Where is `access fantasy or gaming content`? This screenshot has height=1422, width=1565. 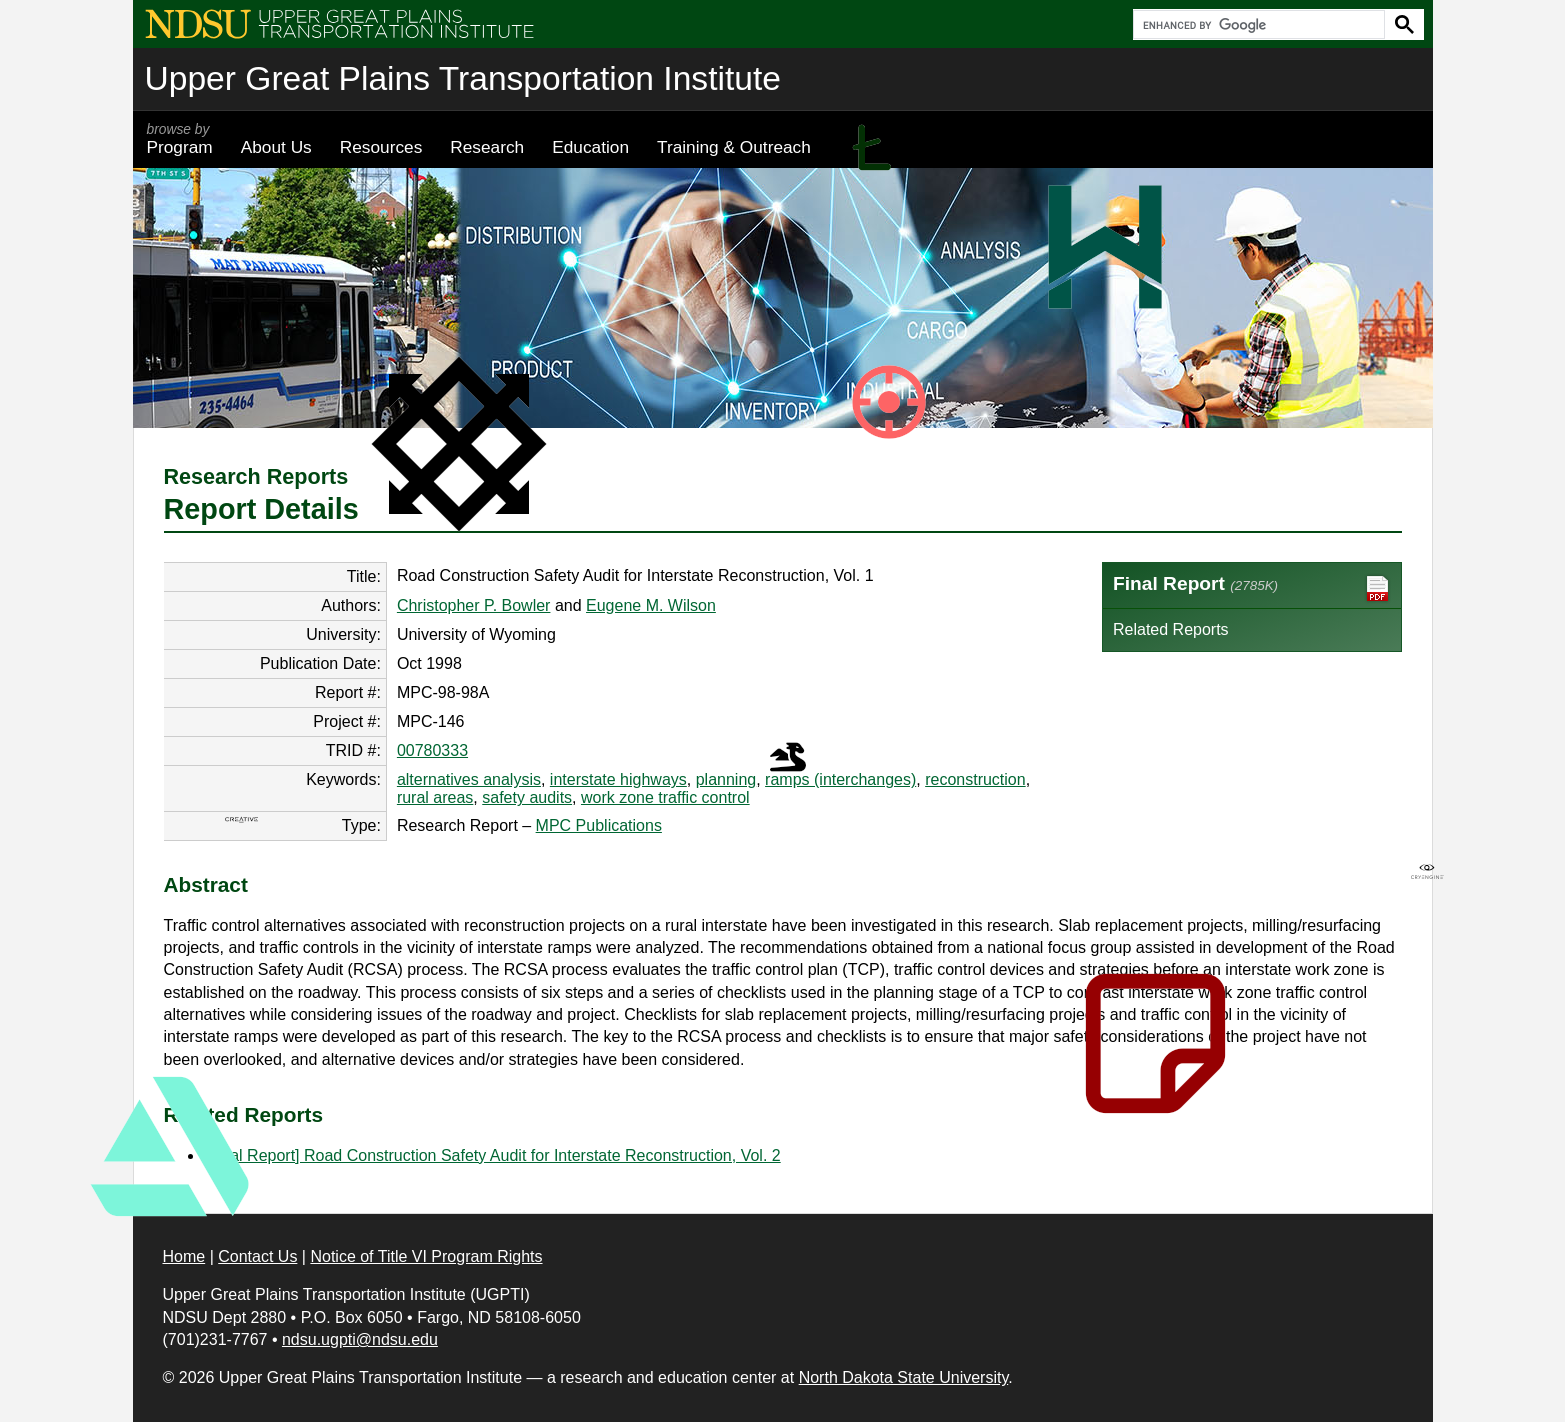 access fantasy or gaming content is located at coordinates (788, 757).